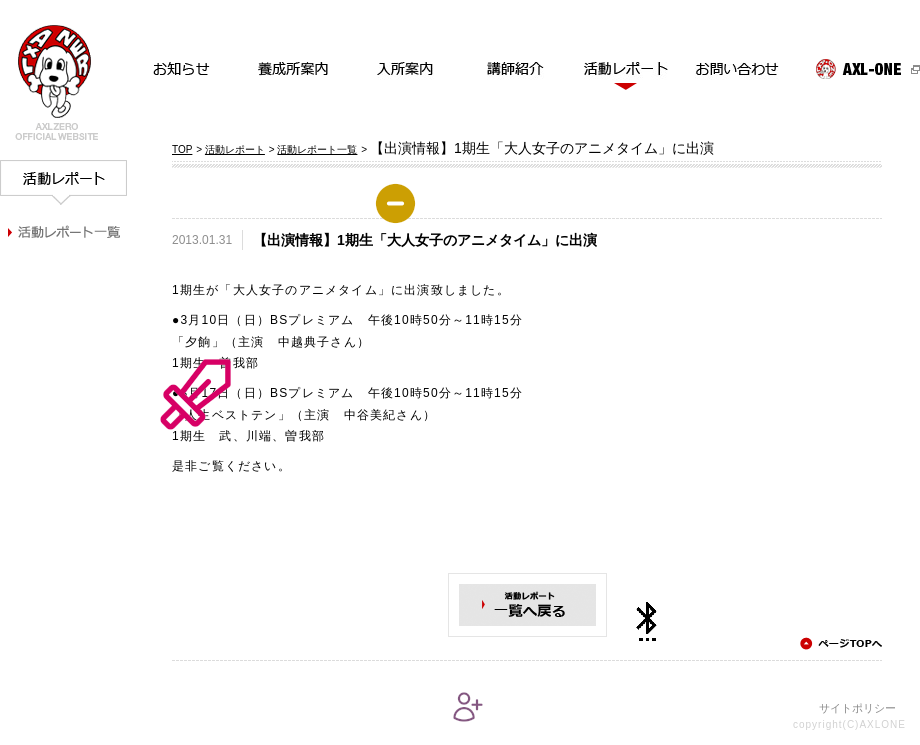 This screenshot has width=920, height=745. What do you see at coordinates (395, 203) in the screenshot?
I see `remove an item from a list` at bounding box center [395, 203].